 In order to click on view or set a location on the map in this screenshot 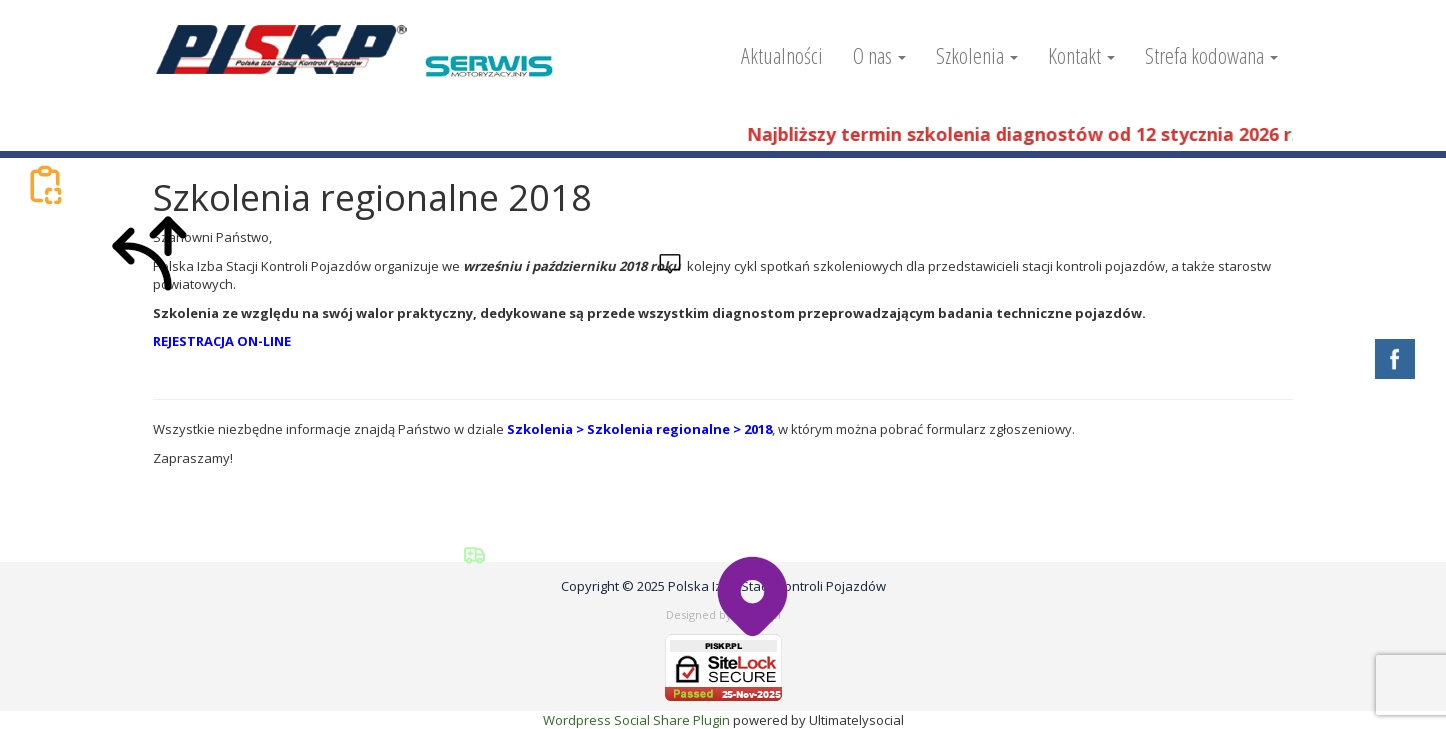, I will do `click(752, 595)`.